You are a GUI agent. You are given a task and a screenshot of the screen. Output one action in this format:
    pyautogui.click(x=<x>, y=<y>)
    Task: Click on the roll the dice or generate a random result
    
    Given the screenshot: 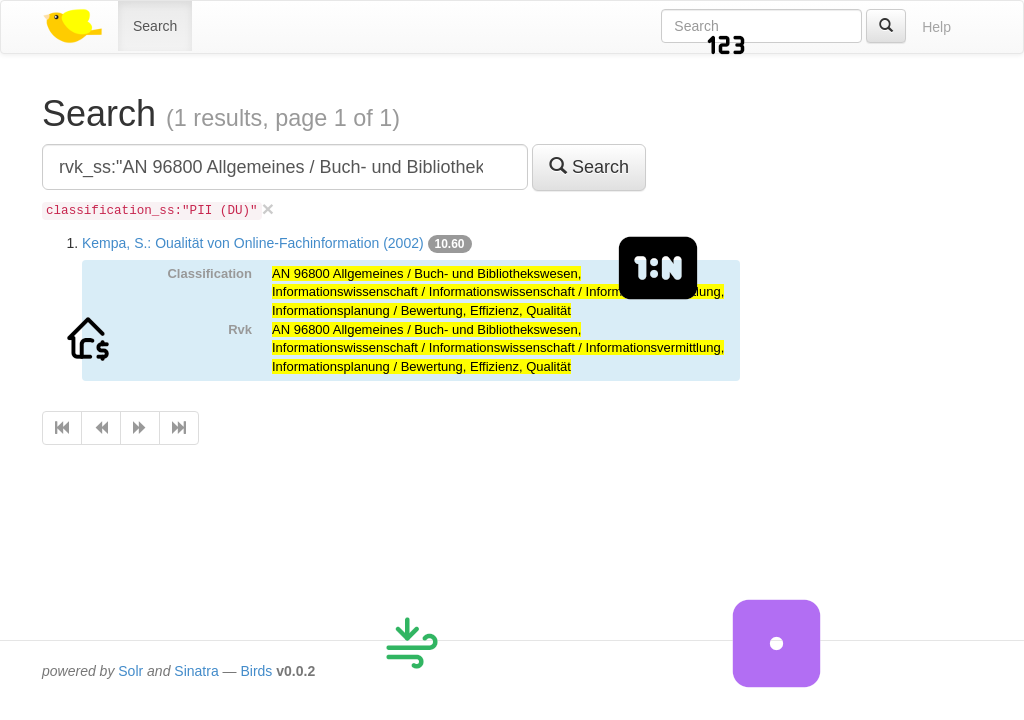 What is the action you would take?
    pyautogui.click(x=776, y=643)
    